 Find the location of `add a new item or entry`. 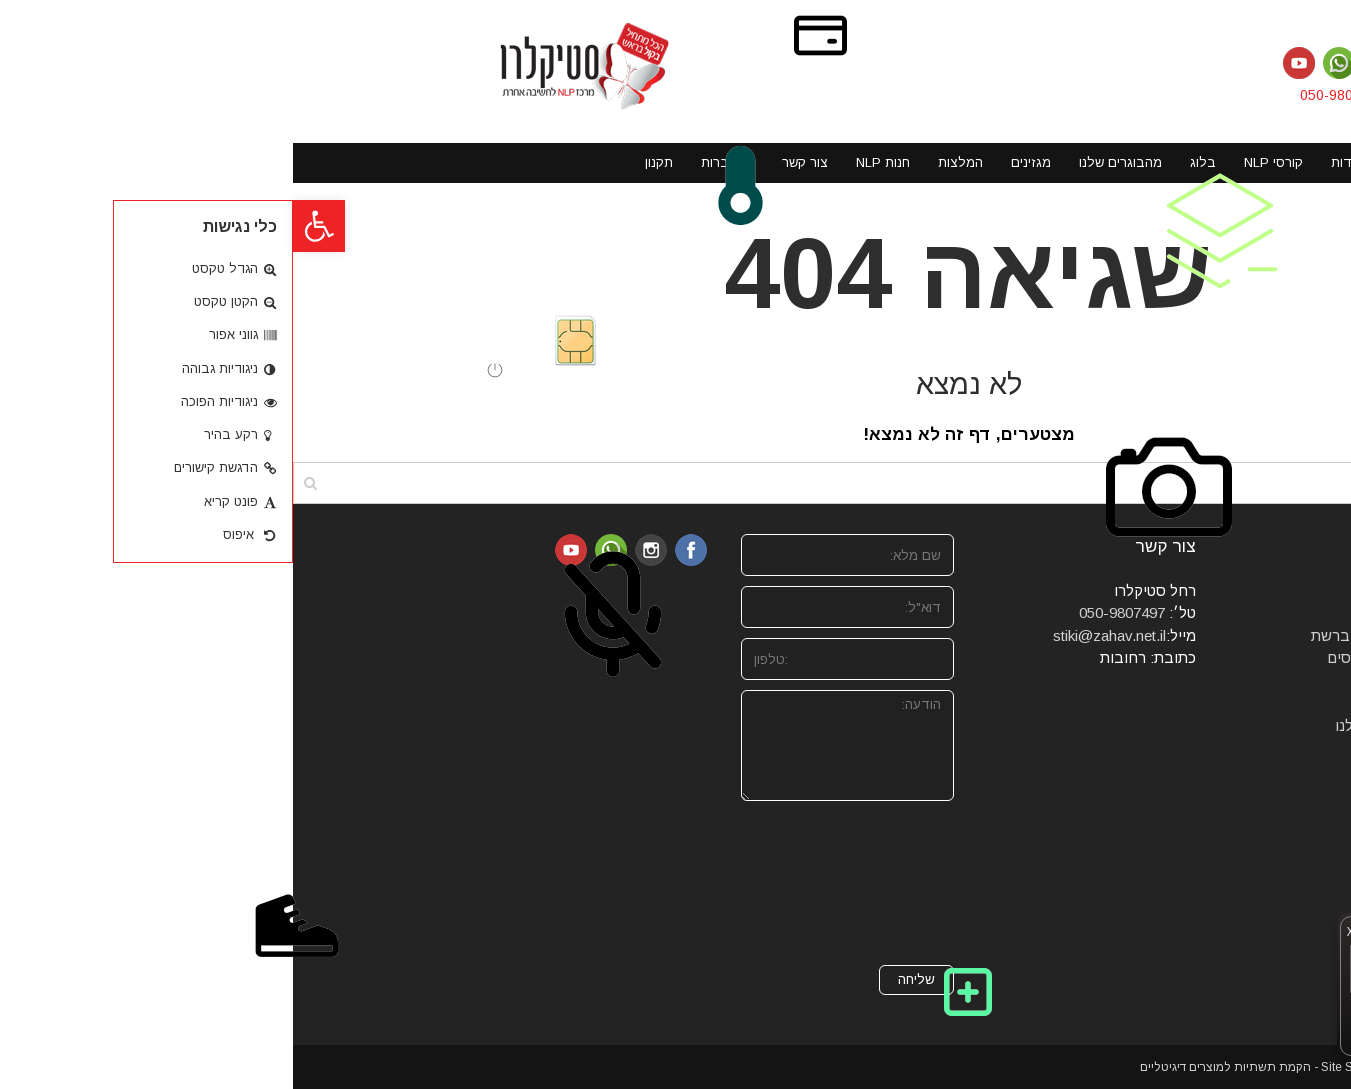

add a new item or entry is located at coordinates (968, 992).